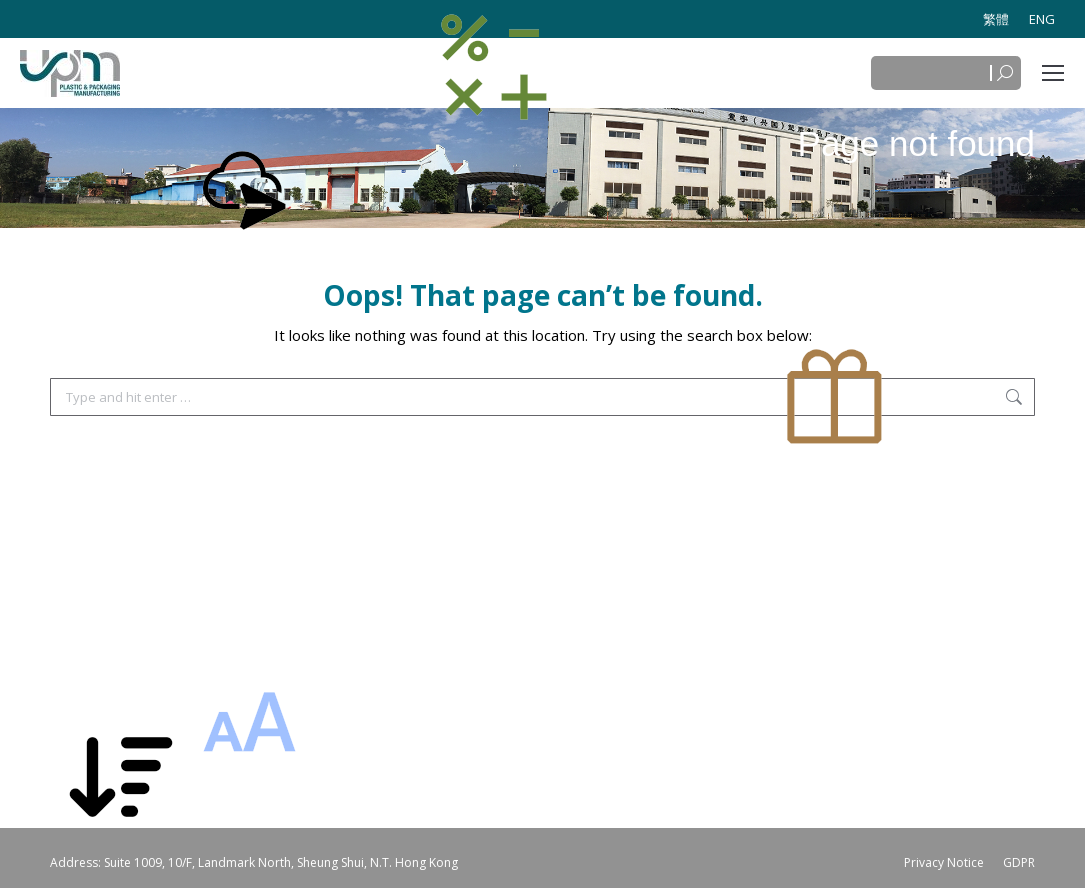  What do you see at coordinates (245, 188) in the screenshot?
I see `send to remote agent or cloud service` at bounding box center [245, 188].